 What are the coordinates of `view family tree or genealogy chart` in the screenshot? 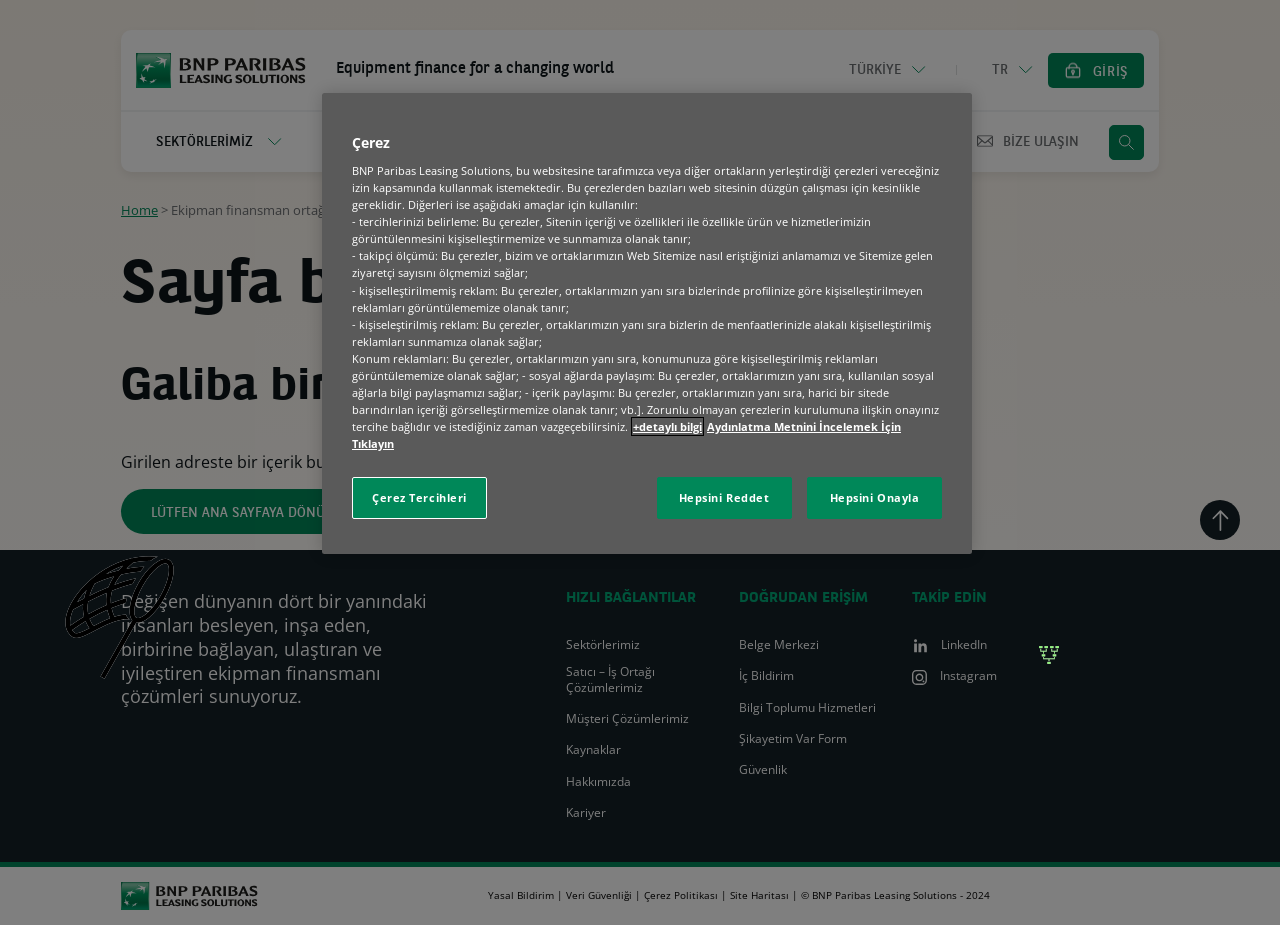 It's located at (1049, 655).